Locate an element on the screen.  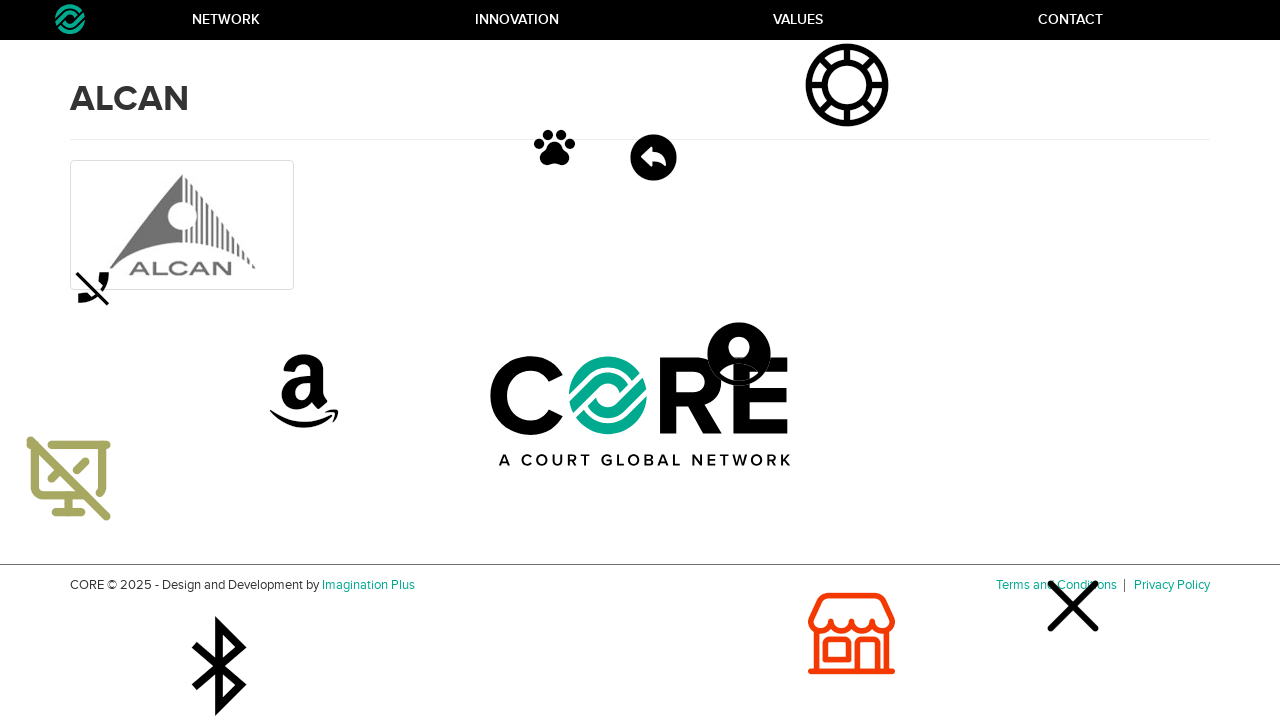
access your profile or account settings is located at coordinates (739, 354).